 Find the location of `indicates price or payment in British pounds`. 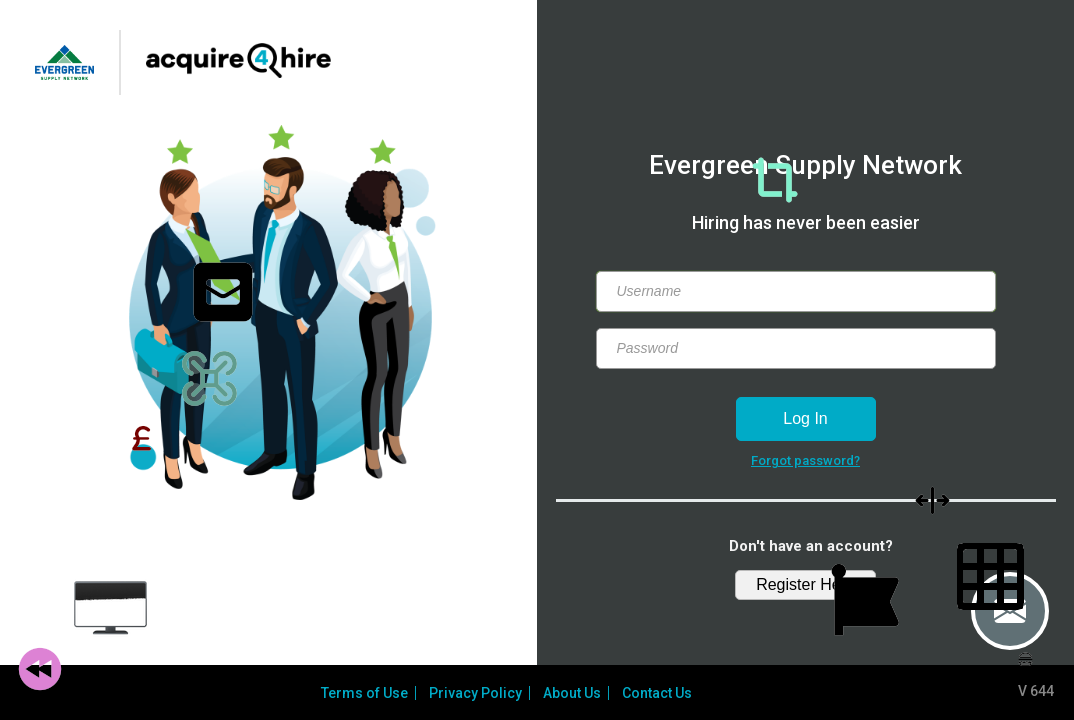

indicates price or payment in British pounds is located at coordinates (142, 438).